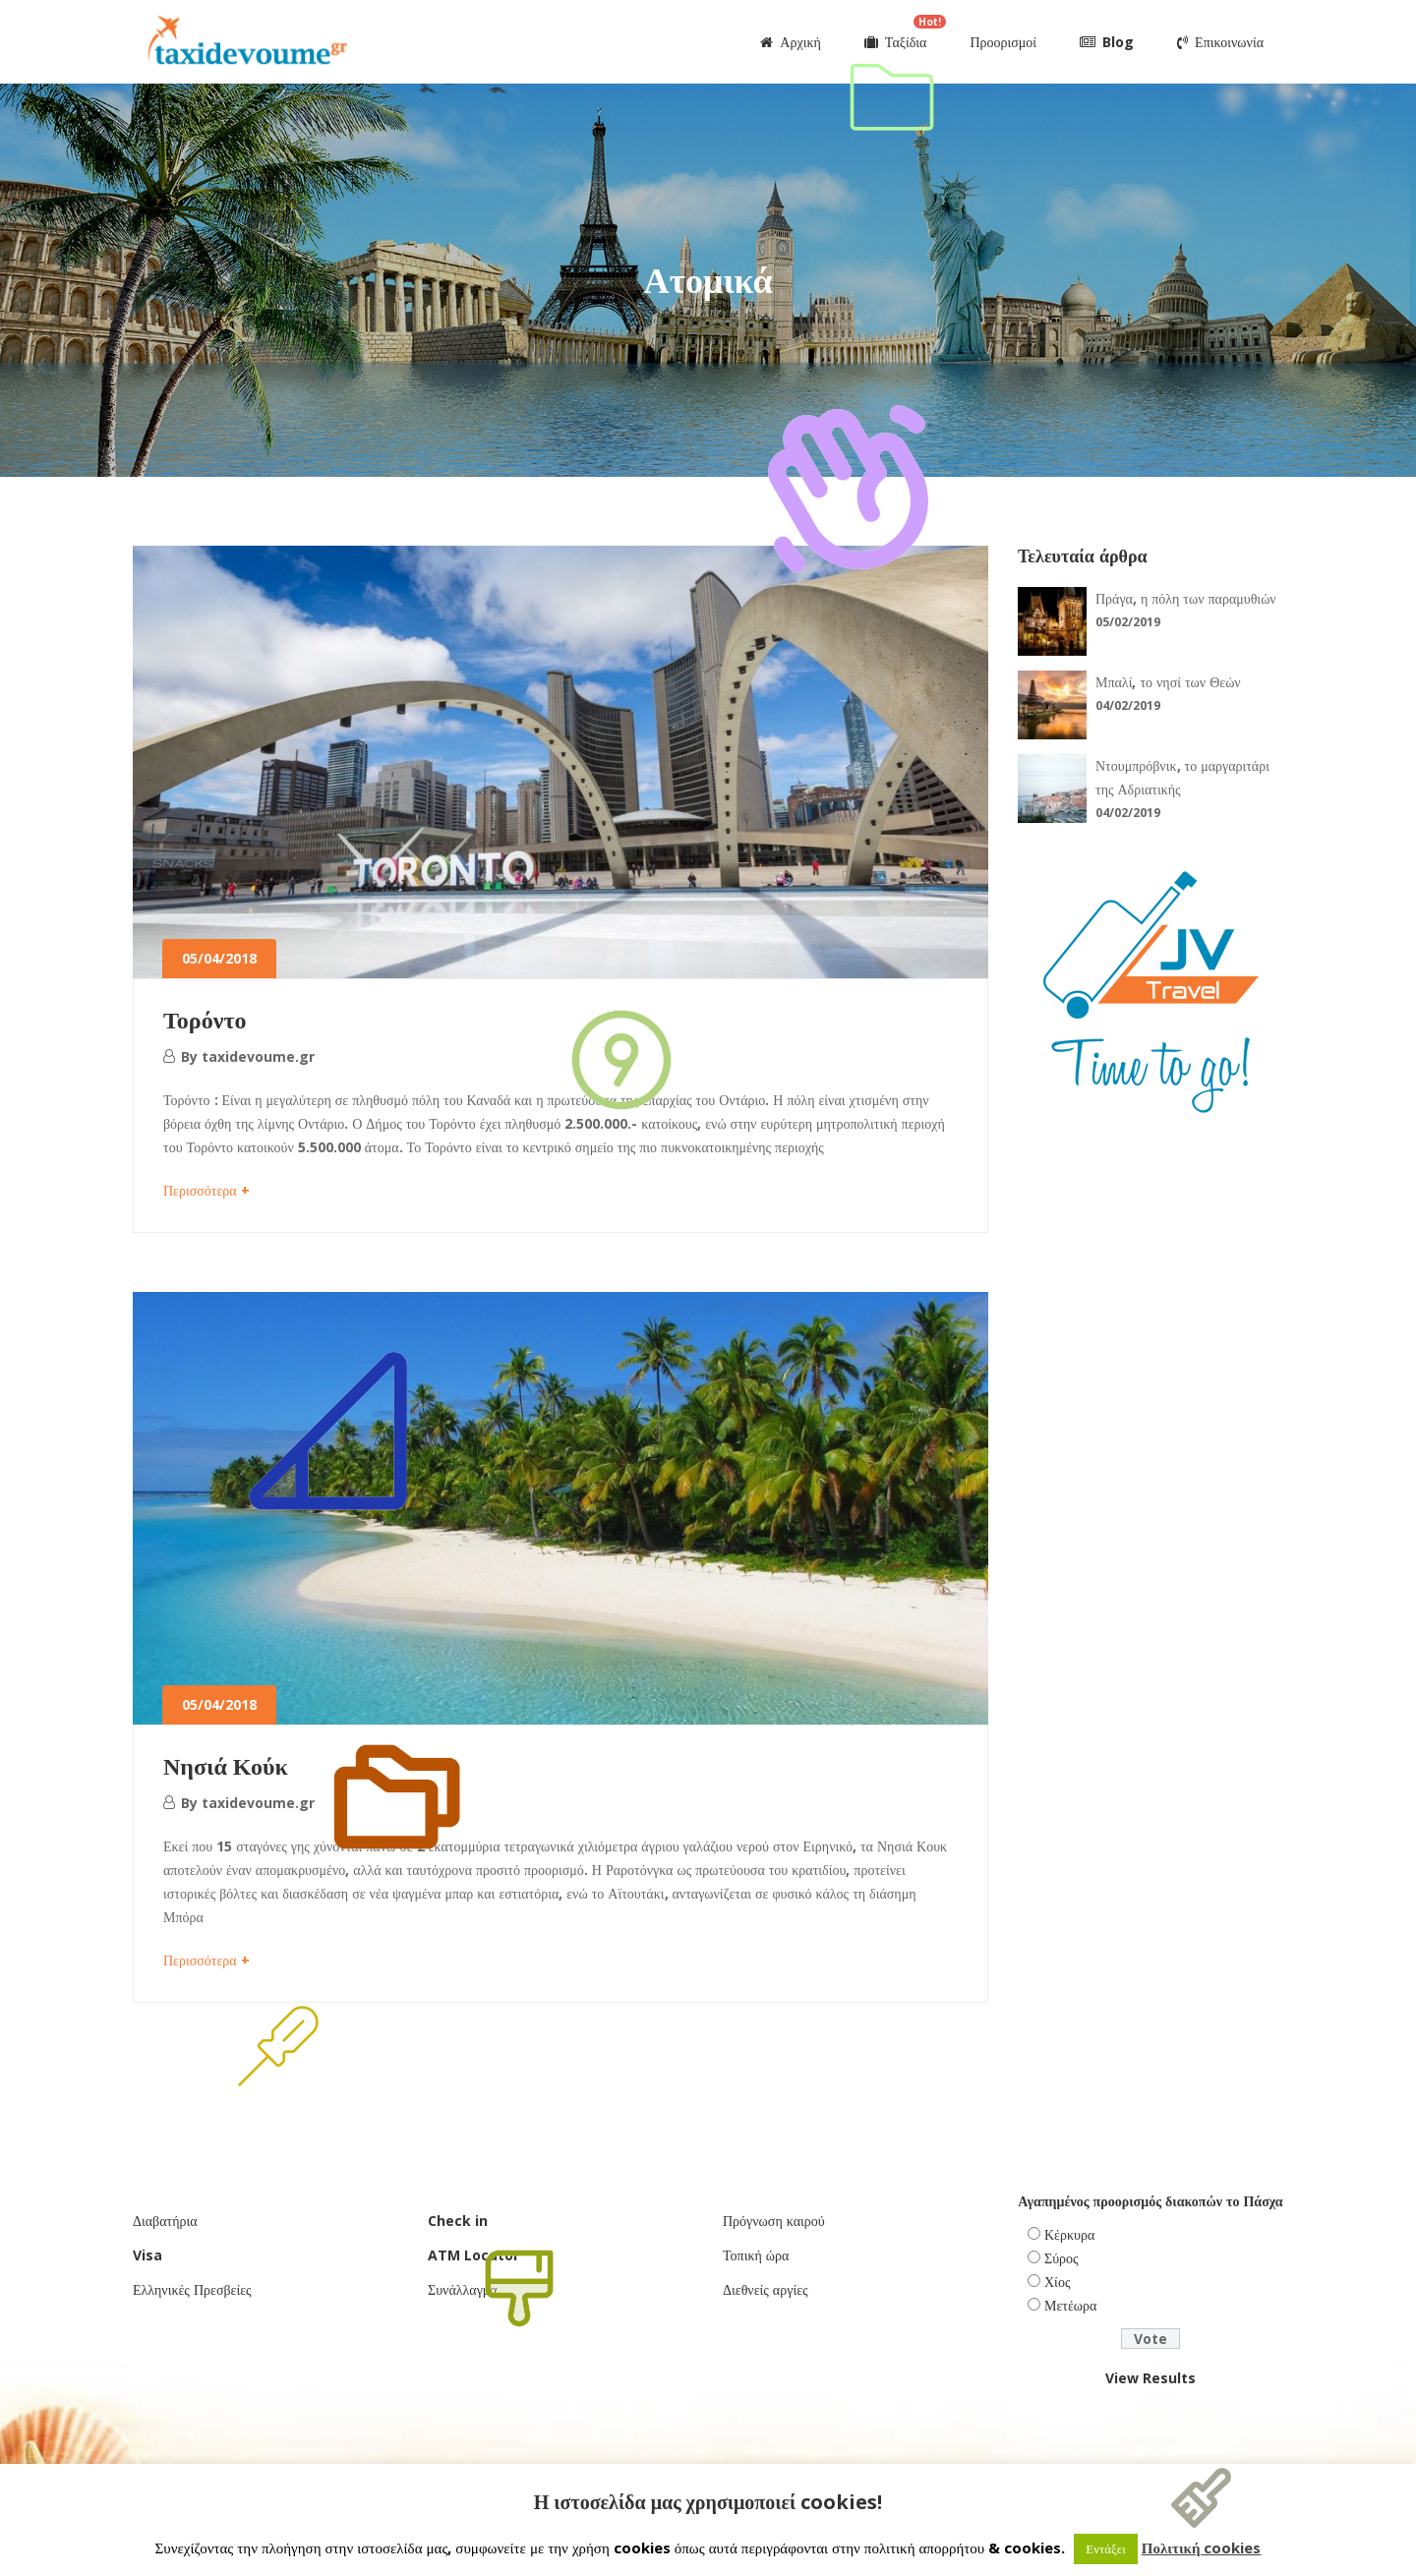 Image resolution: width=1416 pixels, height=2576 pixels. I want to click on access settings or configuration options, so click(278, 2046).